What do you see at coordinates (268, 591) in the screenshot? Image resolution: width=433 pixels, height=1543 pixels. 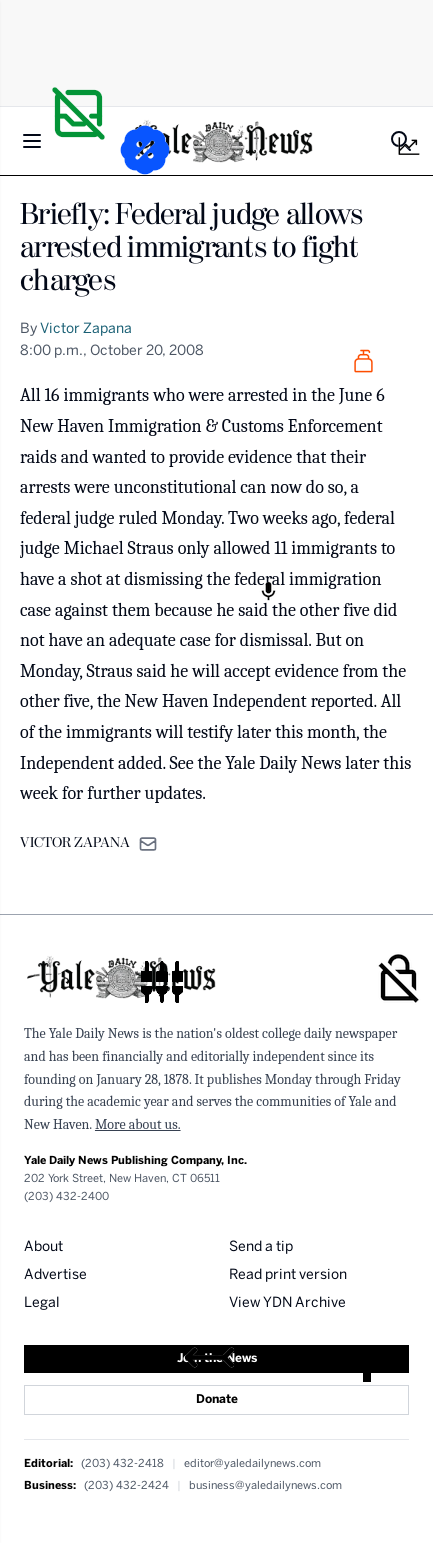 I see `tap to start voice recording` at bounding box center [268, 591].